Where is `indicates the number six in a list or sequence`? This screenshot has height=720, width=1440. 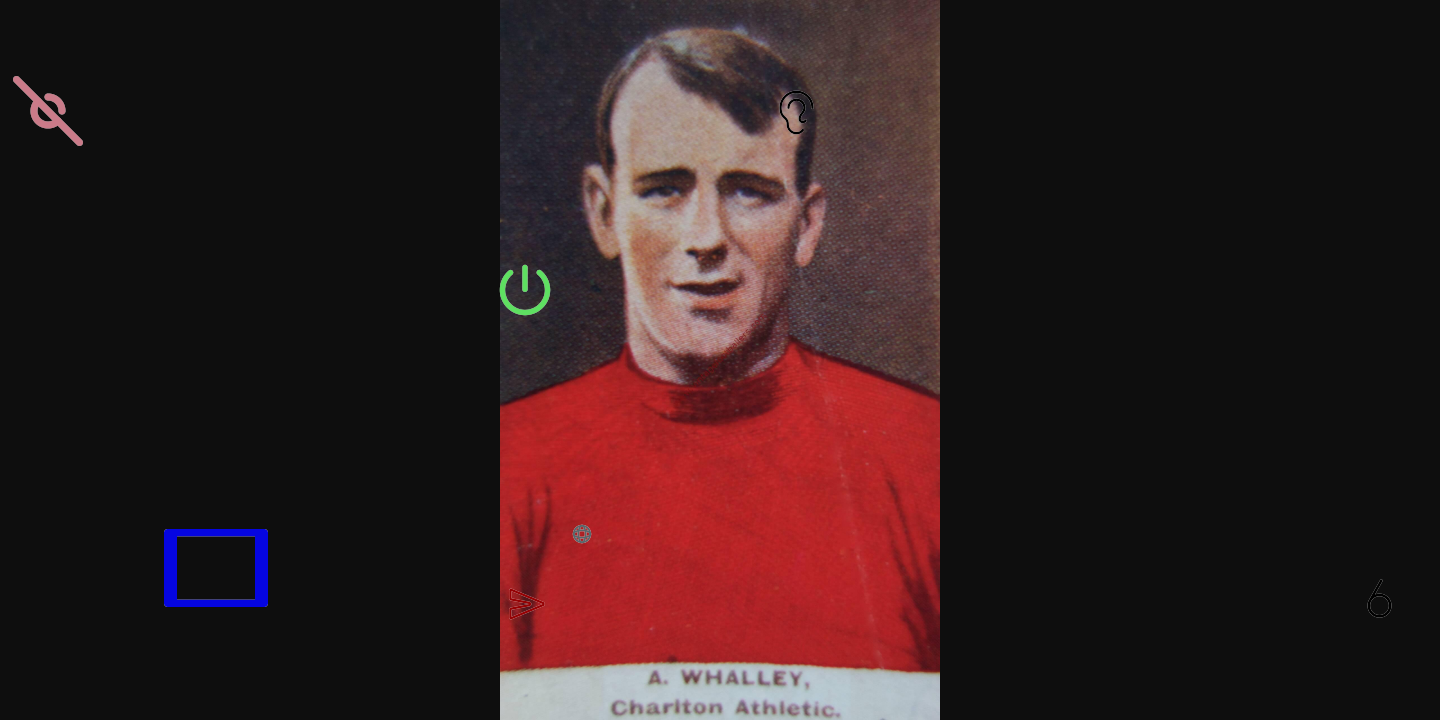 indicates the number six in a list or sequence is located at coordinates (1379, 598).